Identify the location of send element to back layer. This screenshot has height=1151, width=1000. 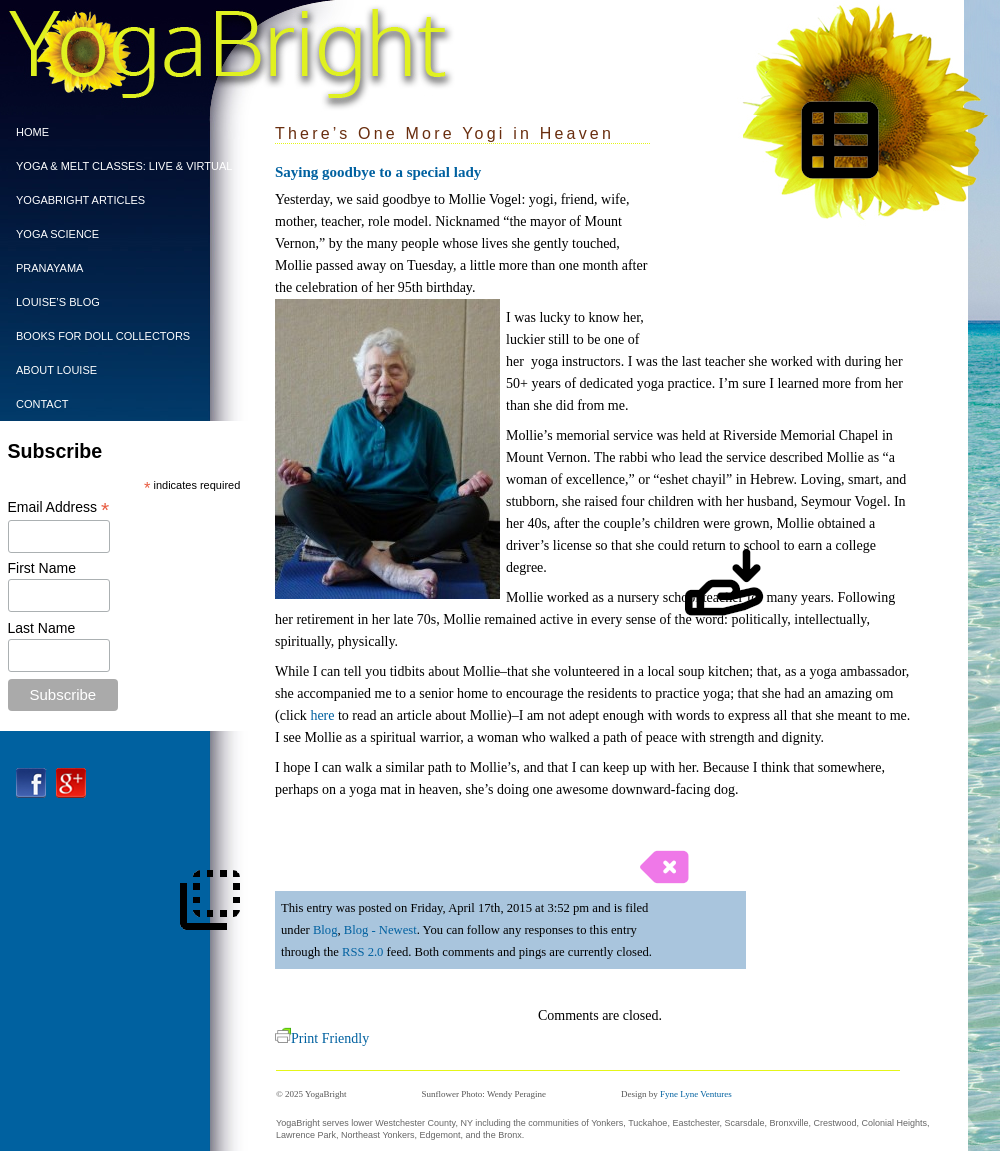
(210, 900).